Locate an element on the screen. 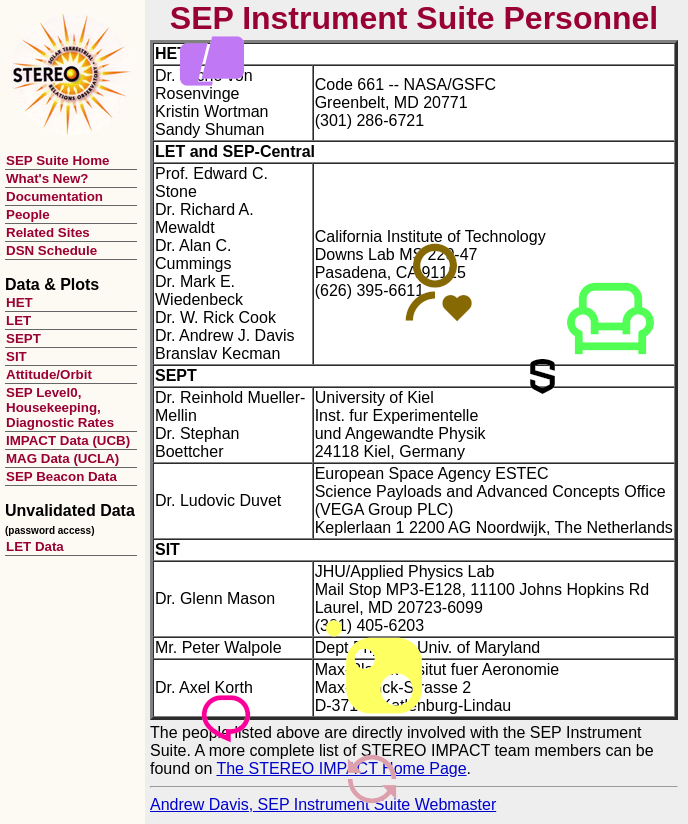 This screenshot has height=824, width=688. symphony messaging platform logo is located at coordinates (542, 376).